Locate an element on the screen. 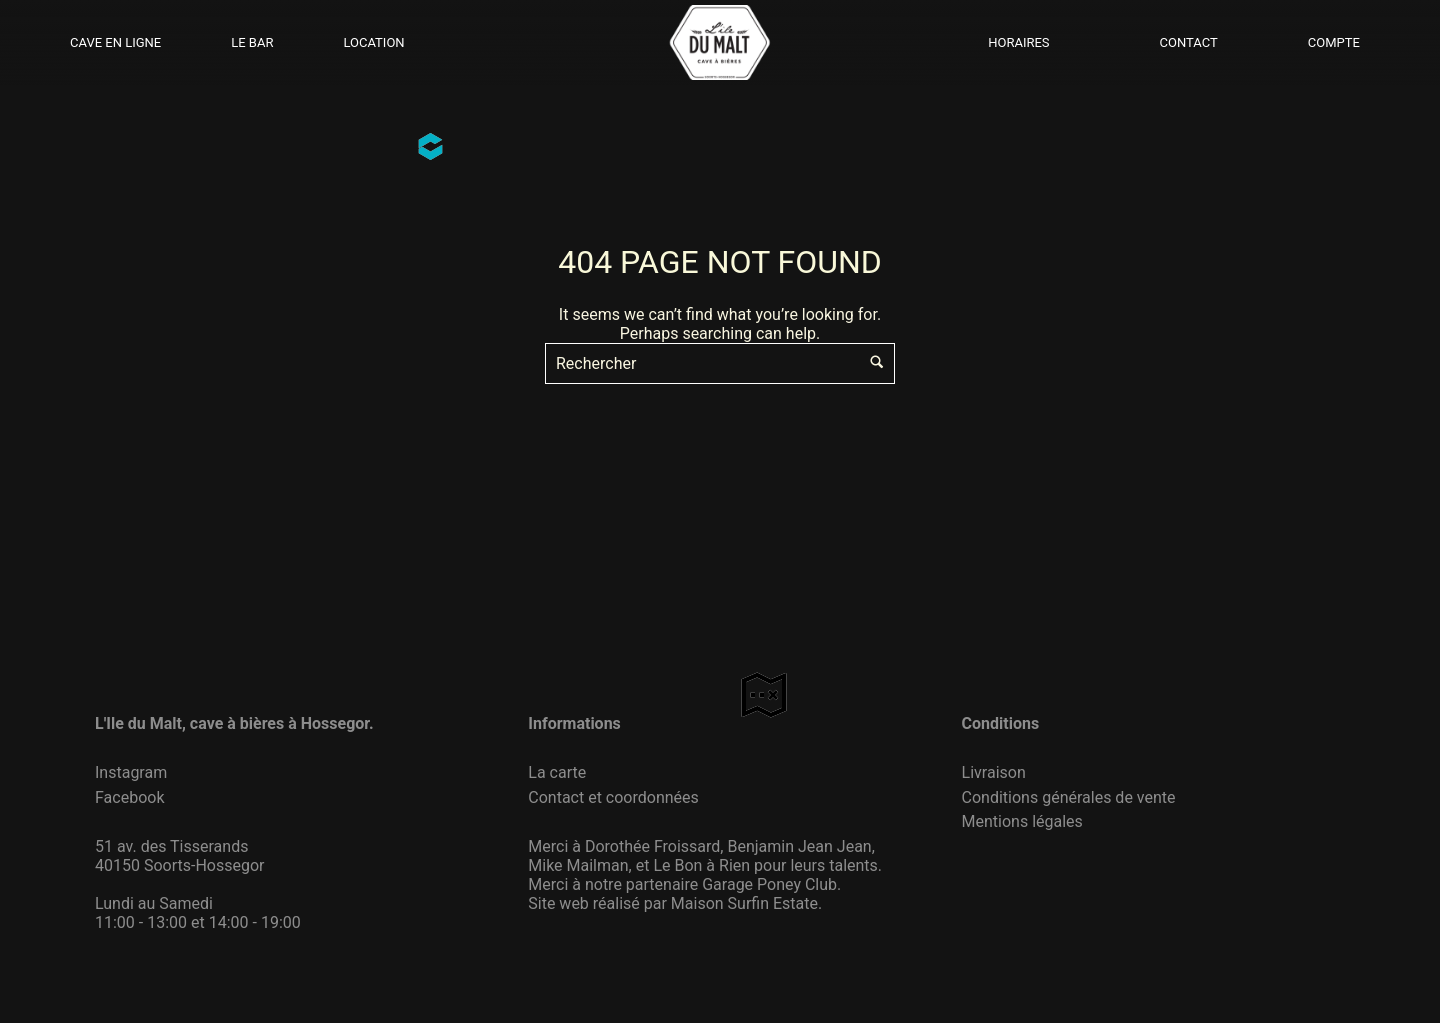 This screenshot has height=1023, width=1440. view treasure map or hidden location is located at coordinates (764, 695).